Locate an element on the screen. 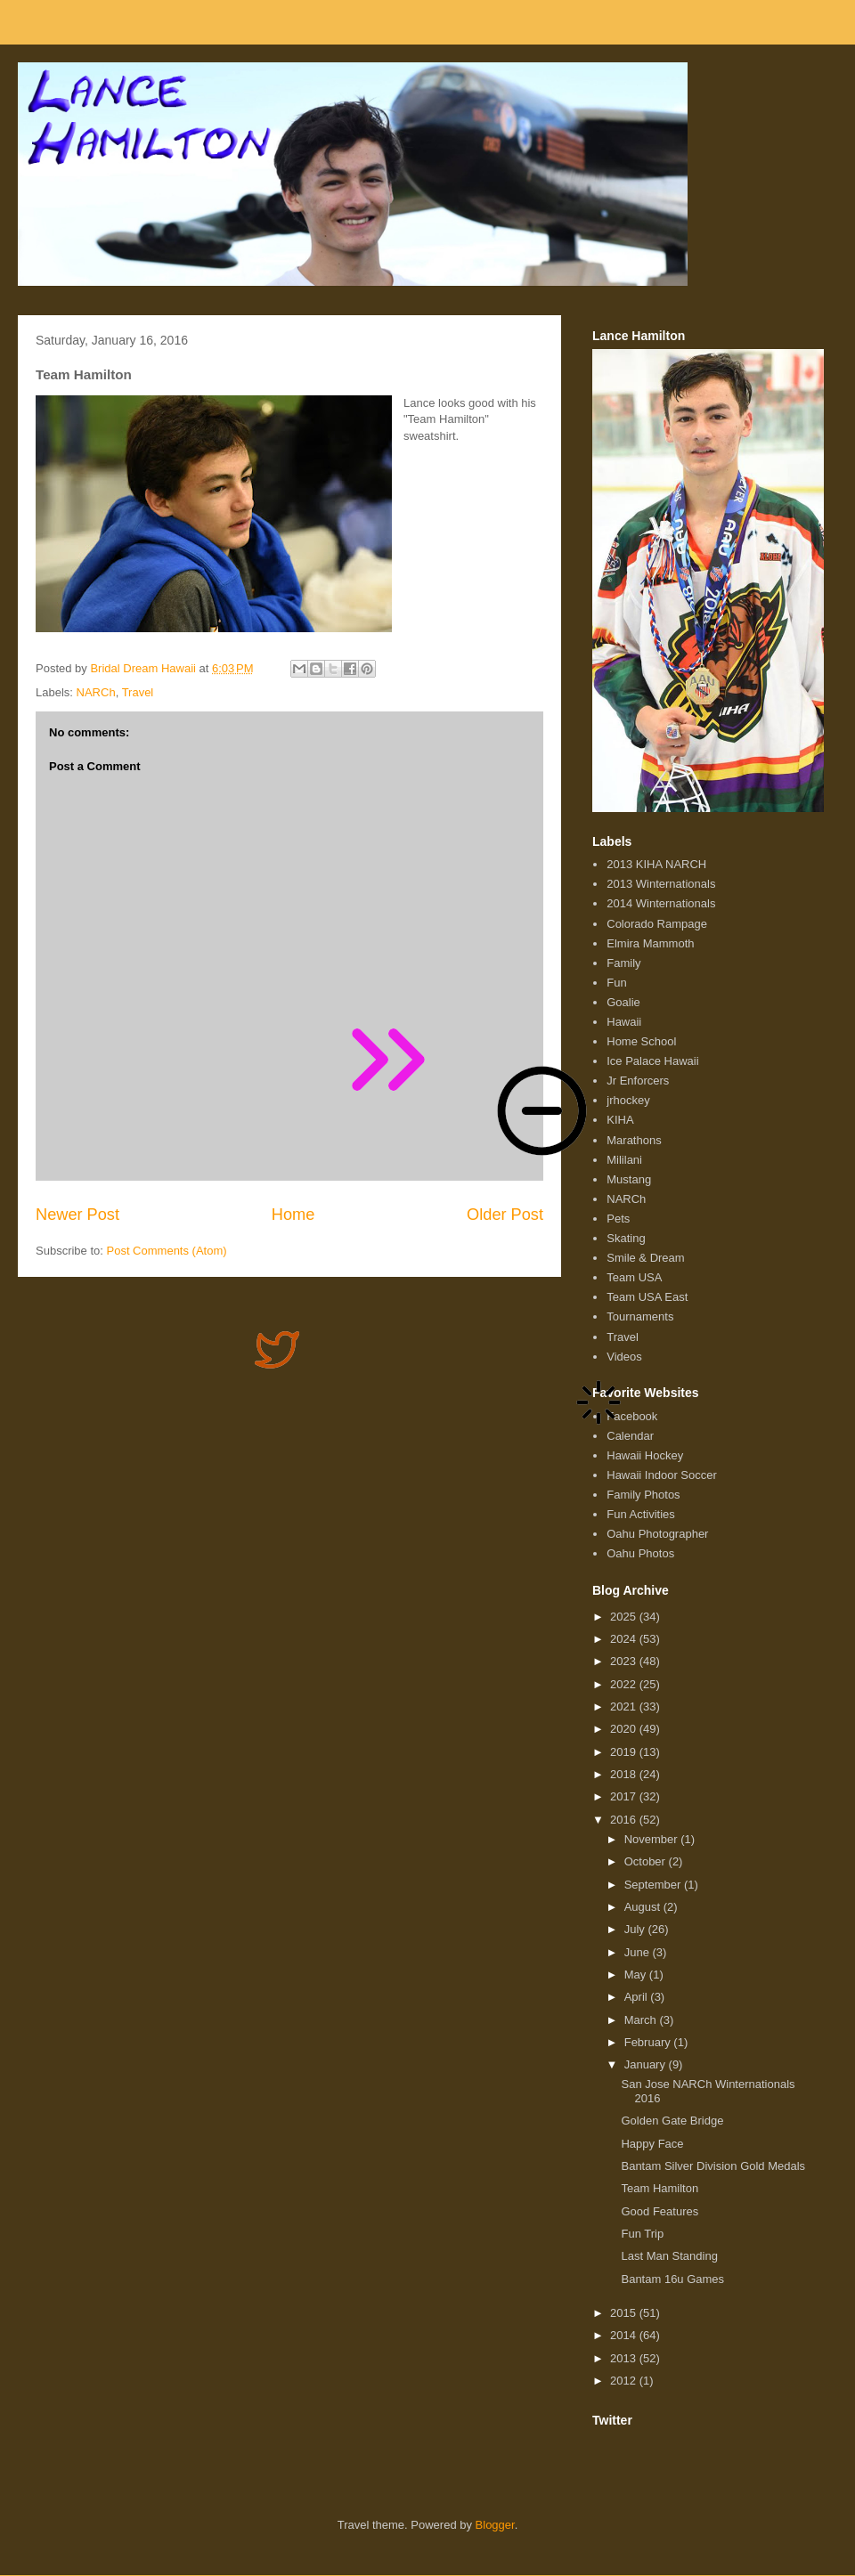 The image size is (855, 2576). remove an item from a list or collection is located at coordinates (542, 1110).